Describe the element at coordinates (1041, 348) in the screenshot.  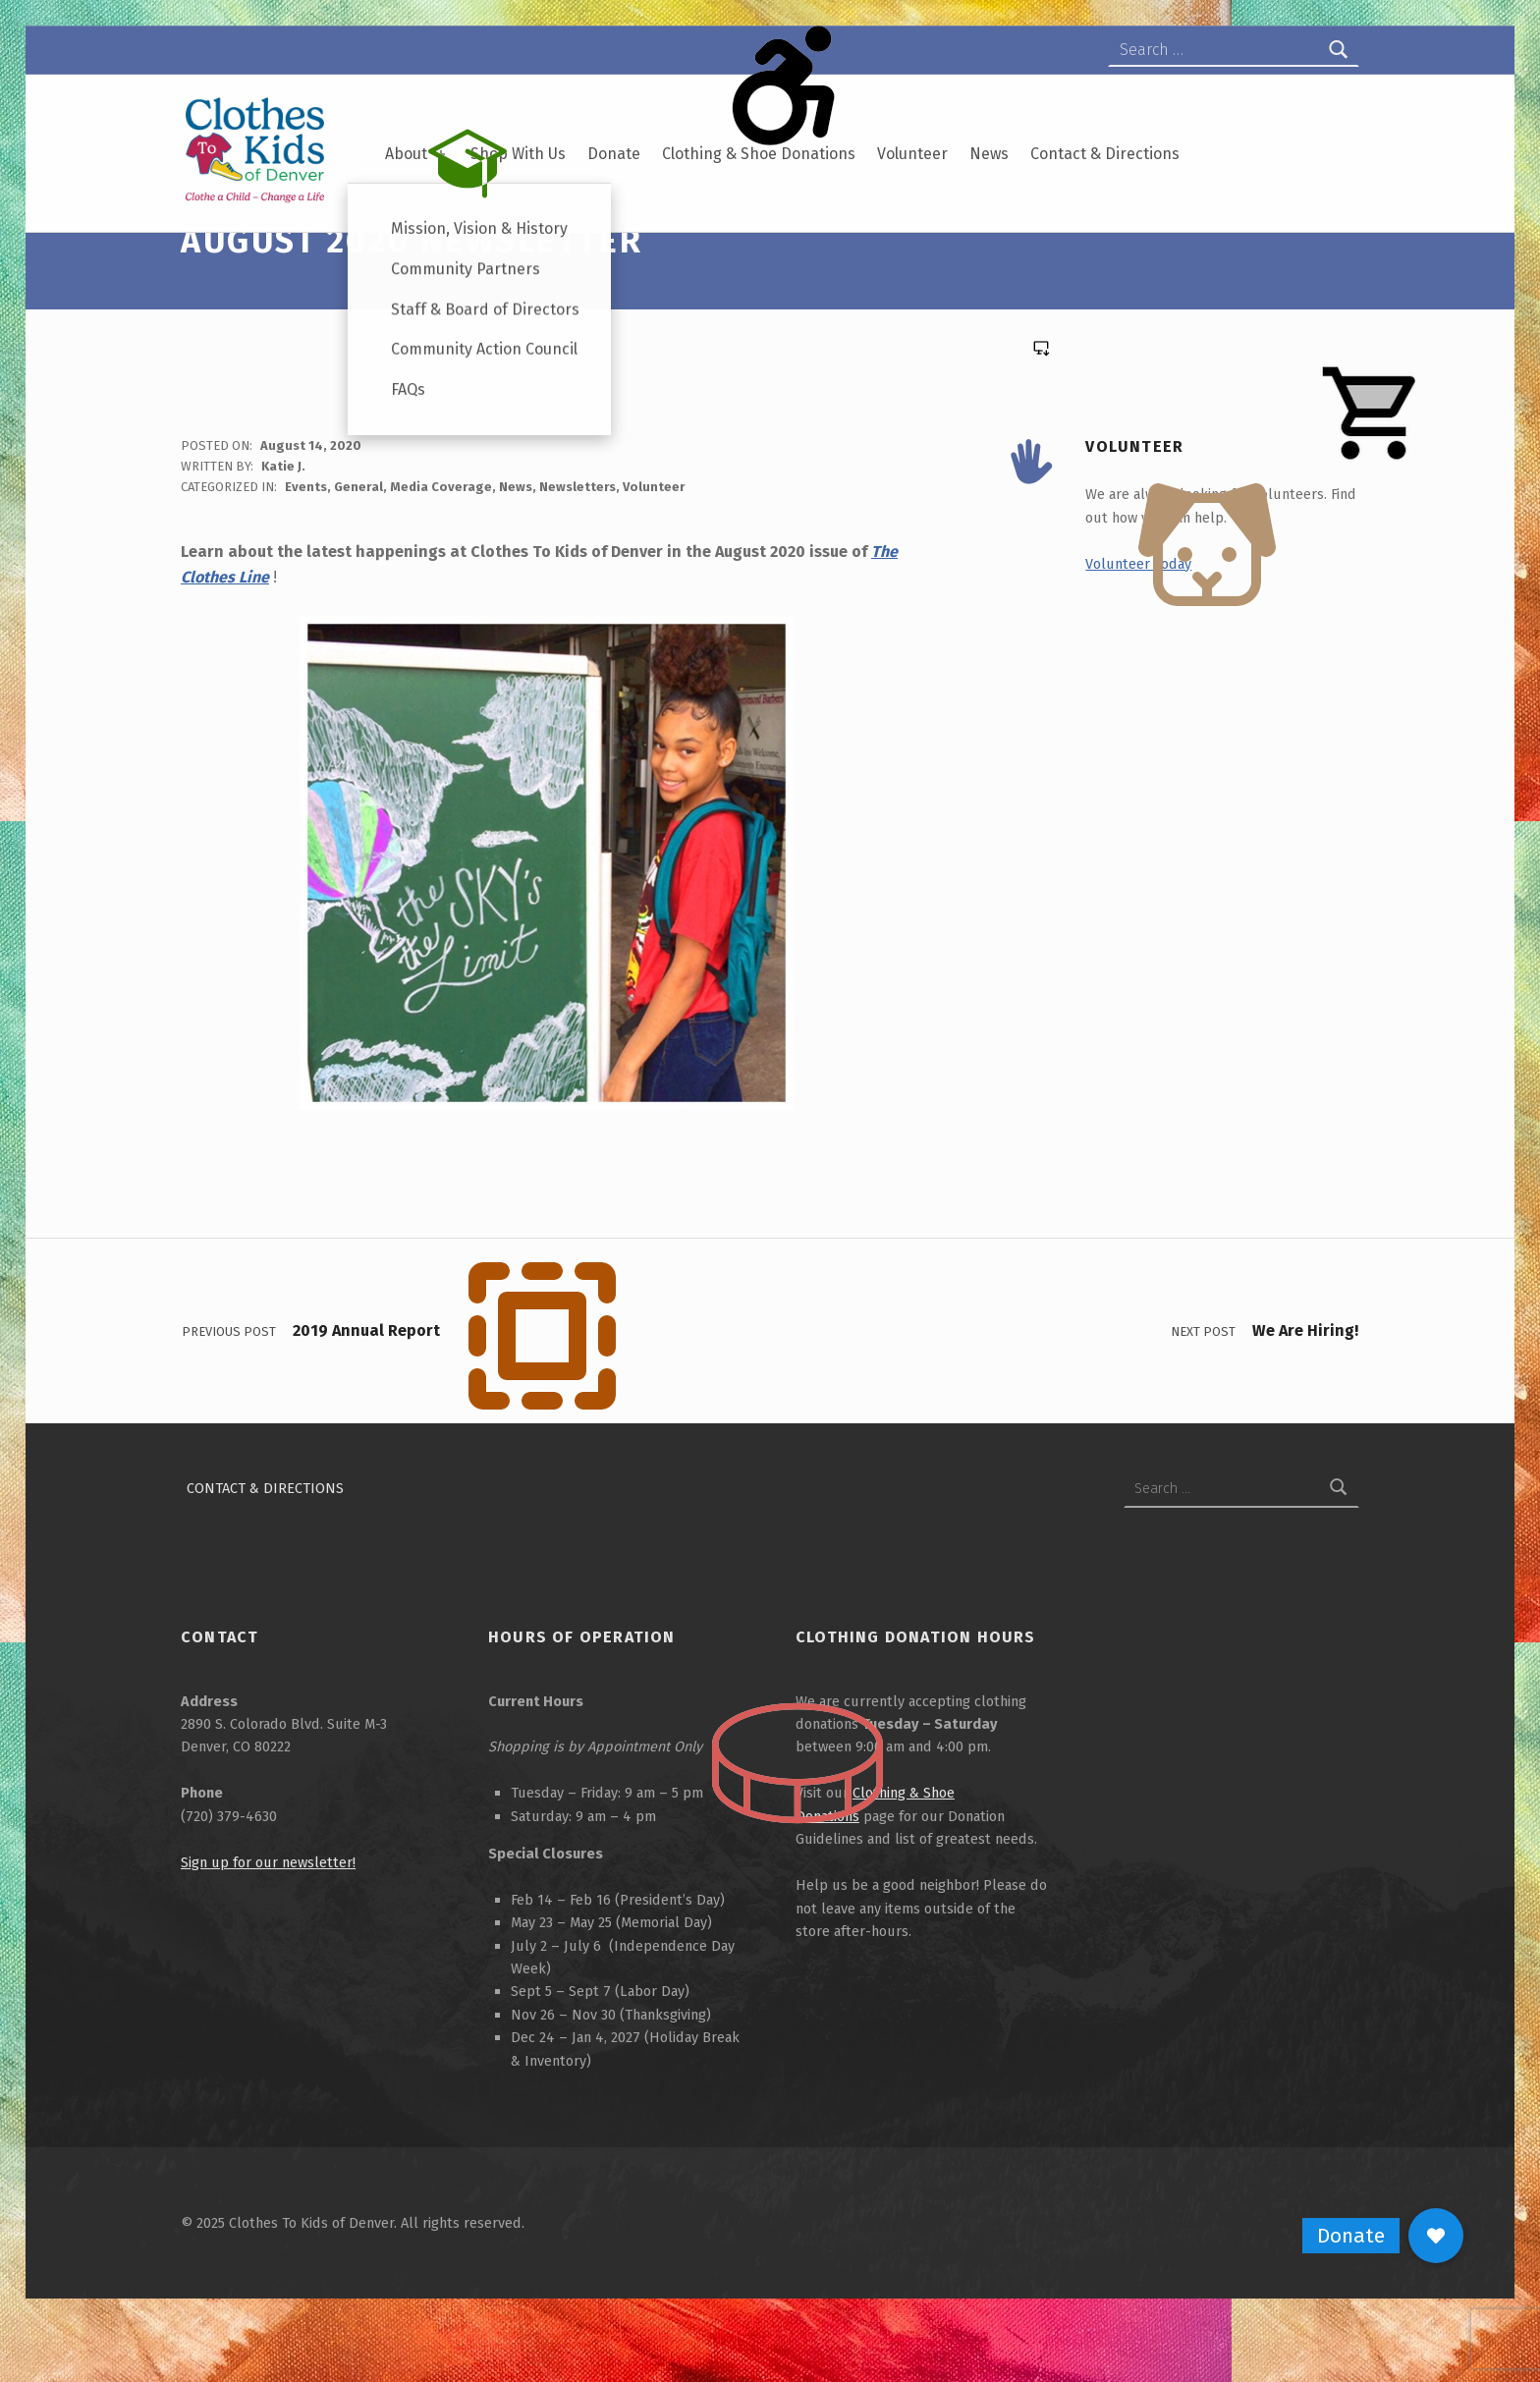
I see `download to desktop computer` at that location.